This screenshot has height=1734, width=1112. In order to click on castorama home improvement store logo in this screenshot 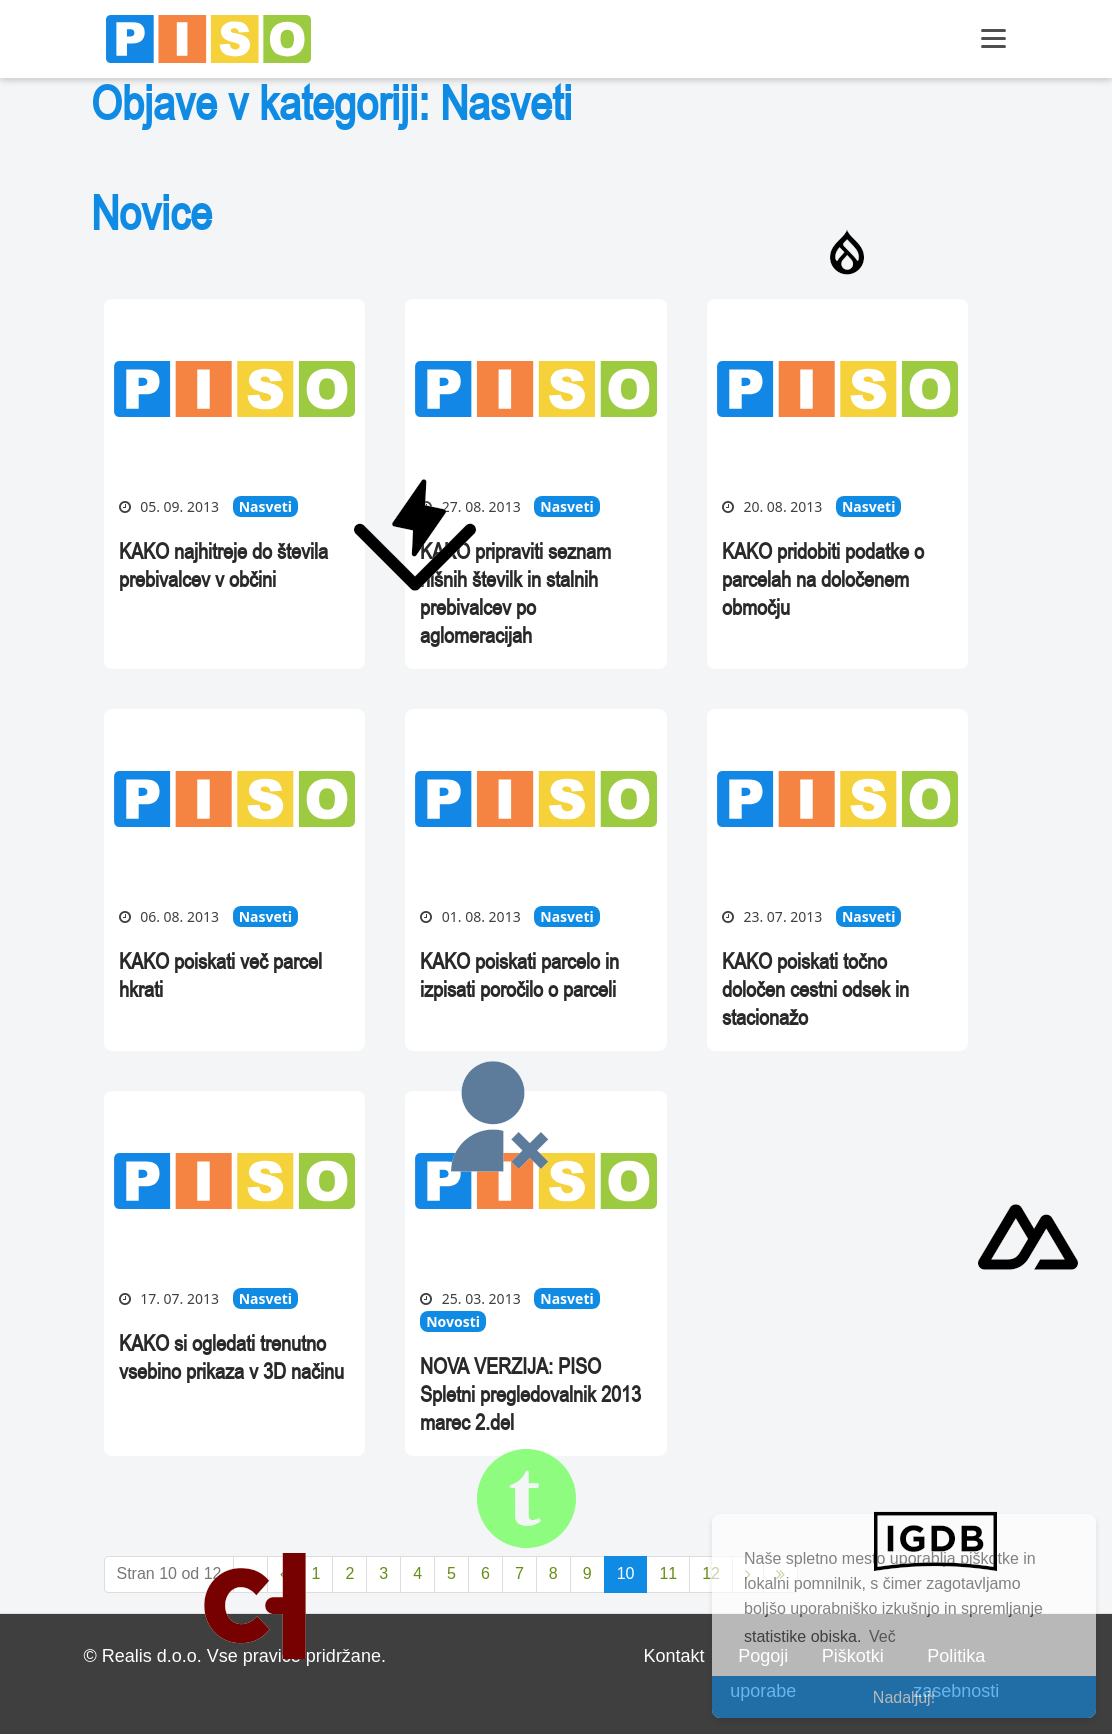, I will do `click(255, 1606)`.